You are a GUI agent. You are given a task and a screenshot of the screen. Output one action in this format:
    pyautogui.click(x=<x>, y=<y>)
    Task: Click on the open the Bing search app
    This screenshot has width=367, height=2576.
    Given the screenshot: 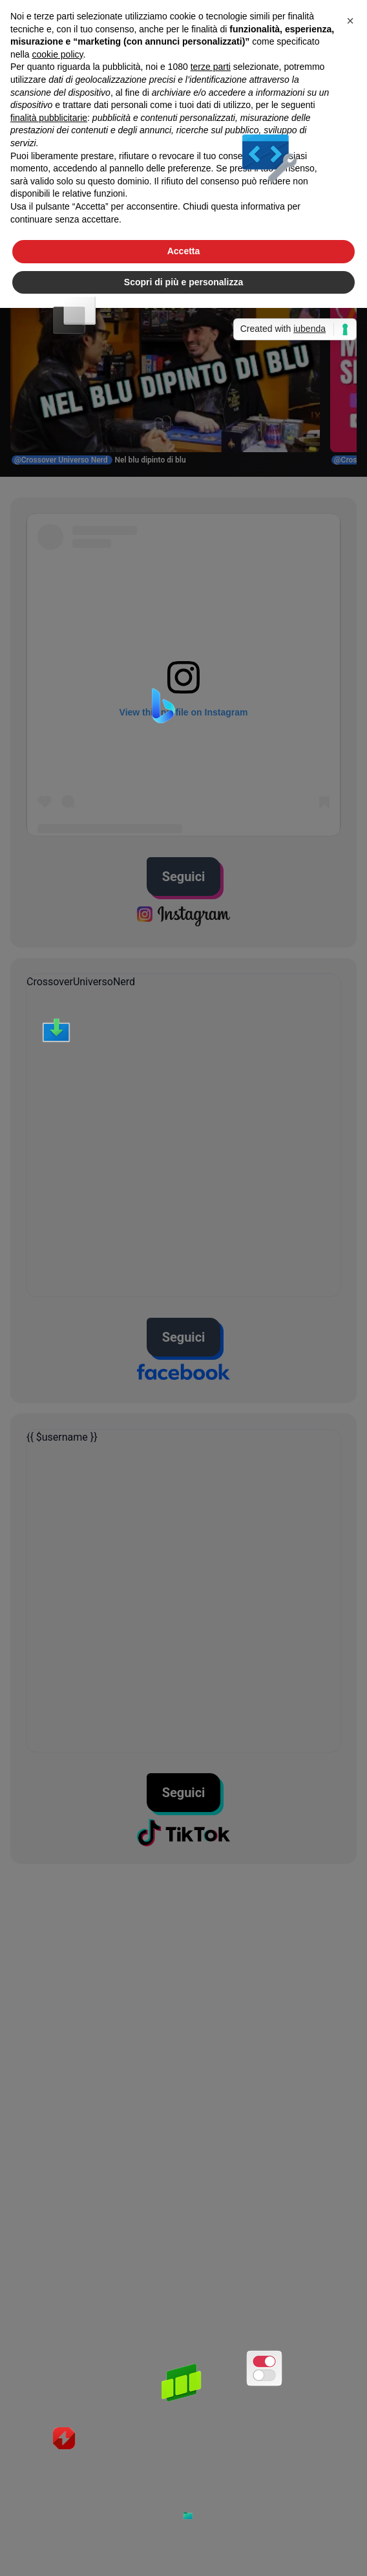 What is the action you would take?
    pyautogui.click(x=163, y=706)
    